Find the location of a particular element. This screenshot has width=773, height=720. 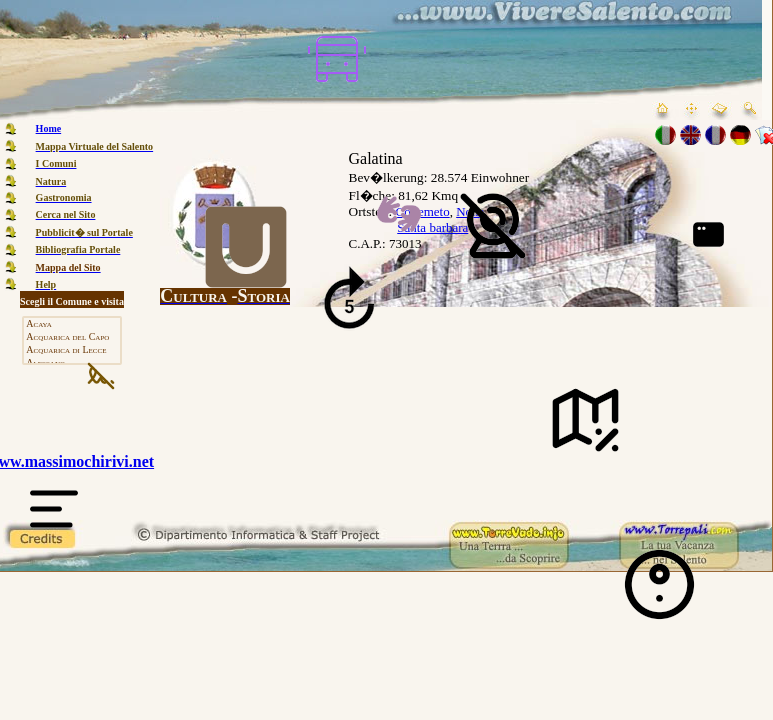

signature feature disabled is located at coordinates (101, 376).